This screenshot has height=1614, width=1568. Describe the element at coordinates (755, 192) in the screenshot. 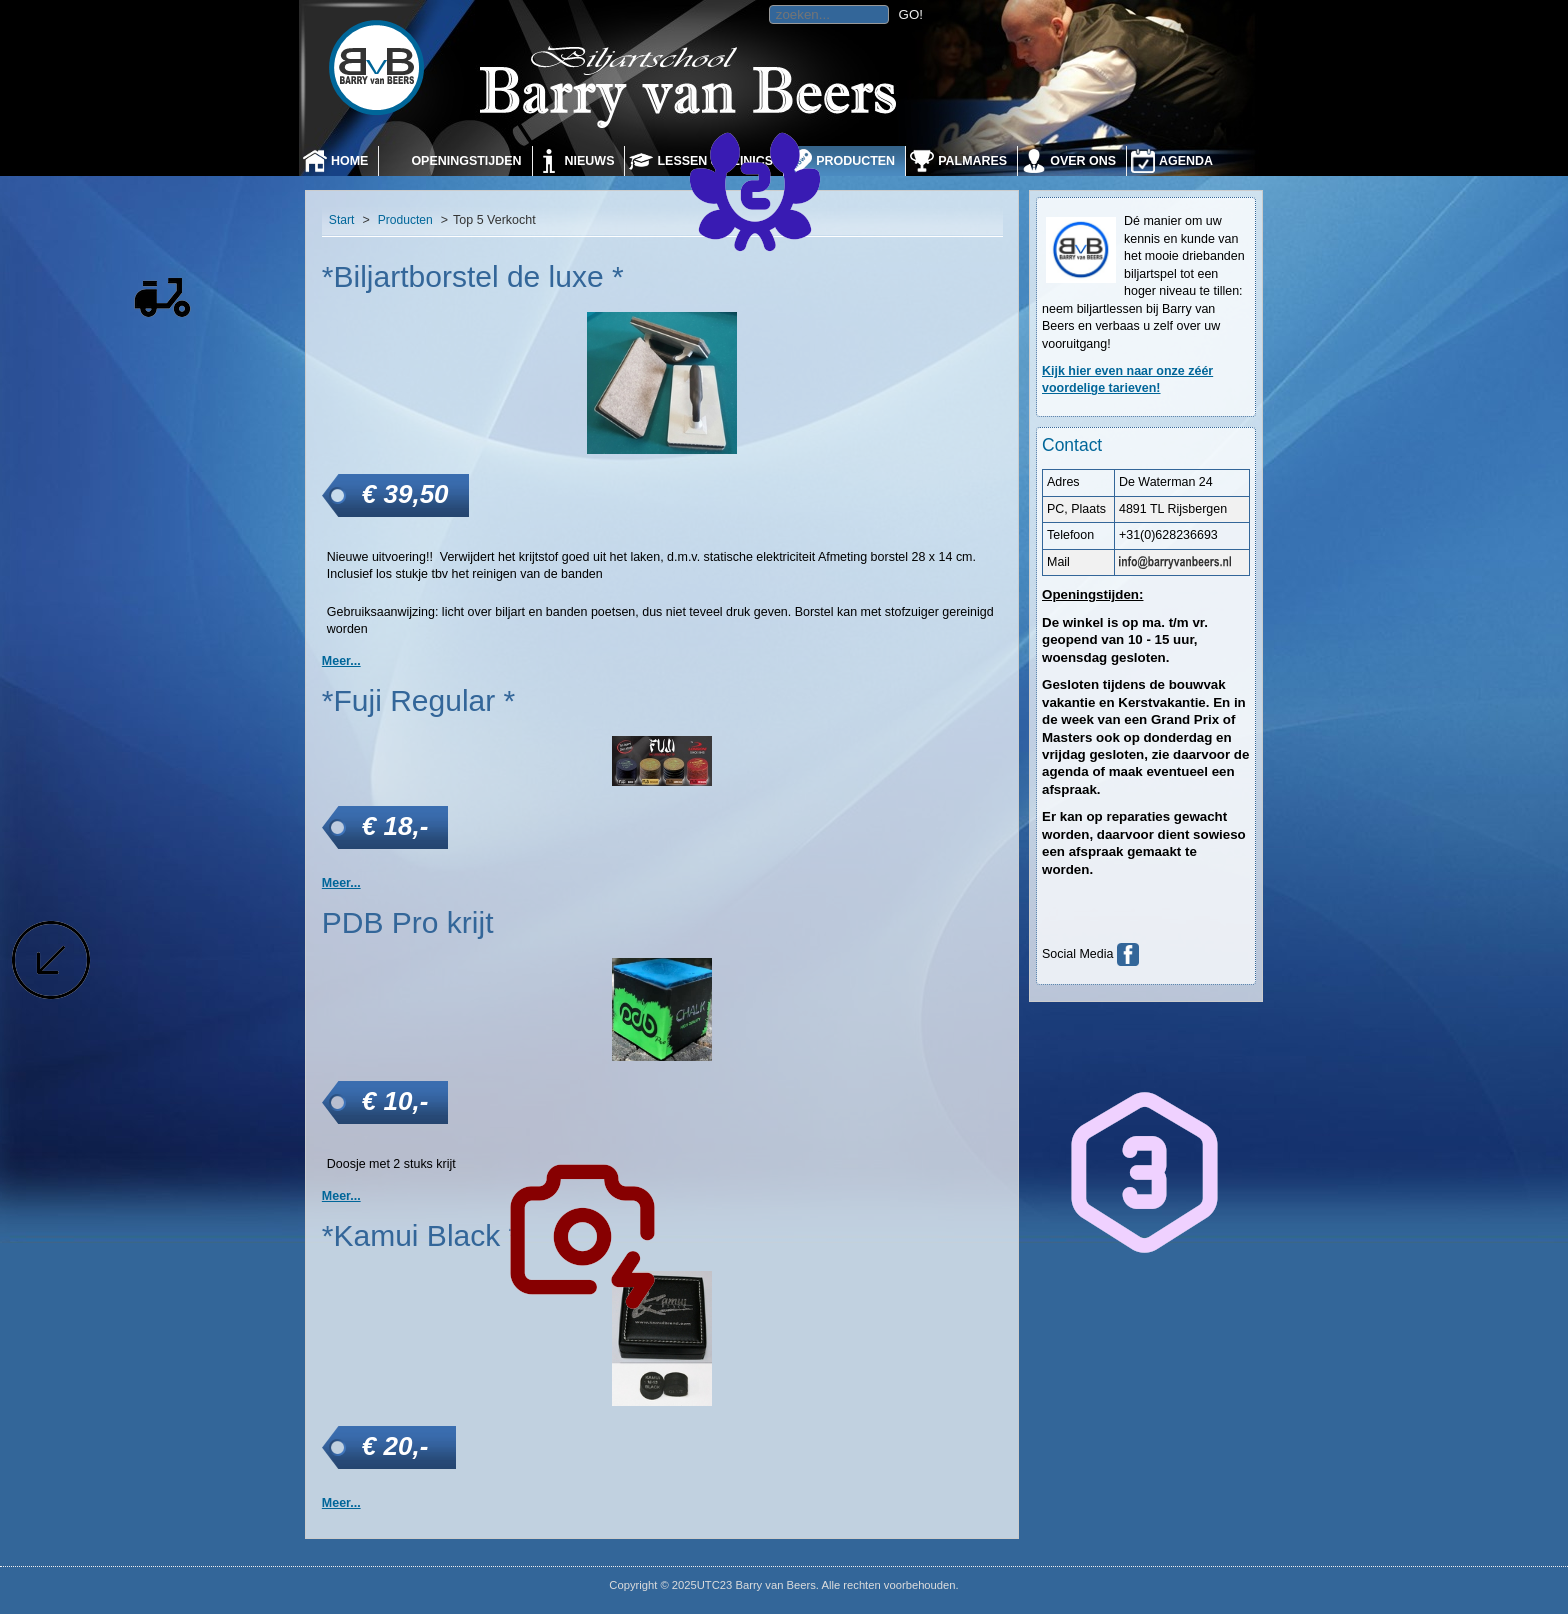

I see `view achievements or awards` at that location.